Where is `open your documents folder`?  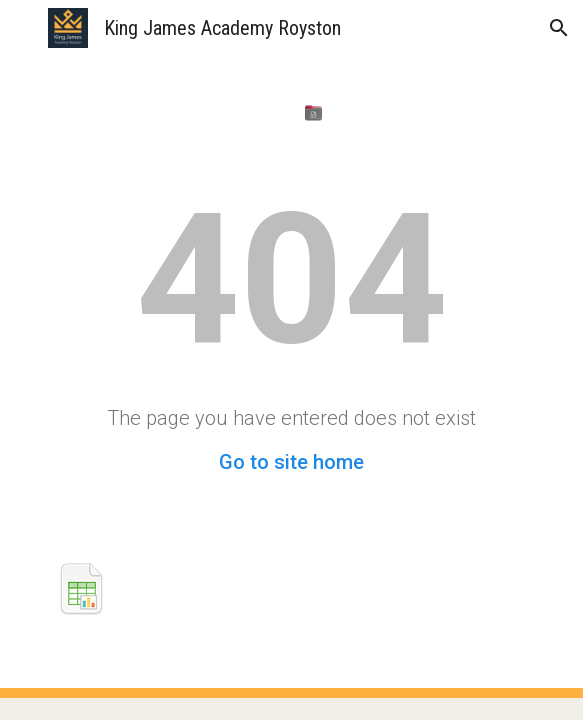 open your documents folder is located at coordinates (313, 112).